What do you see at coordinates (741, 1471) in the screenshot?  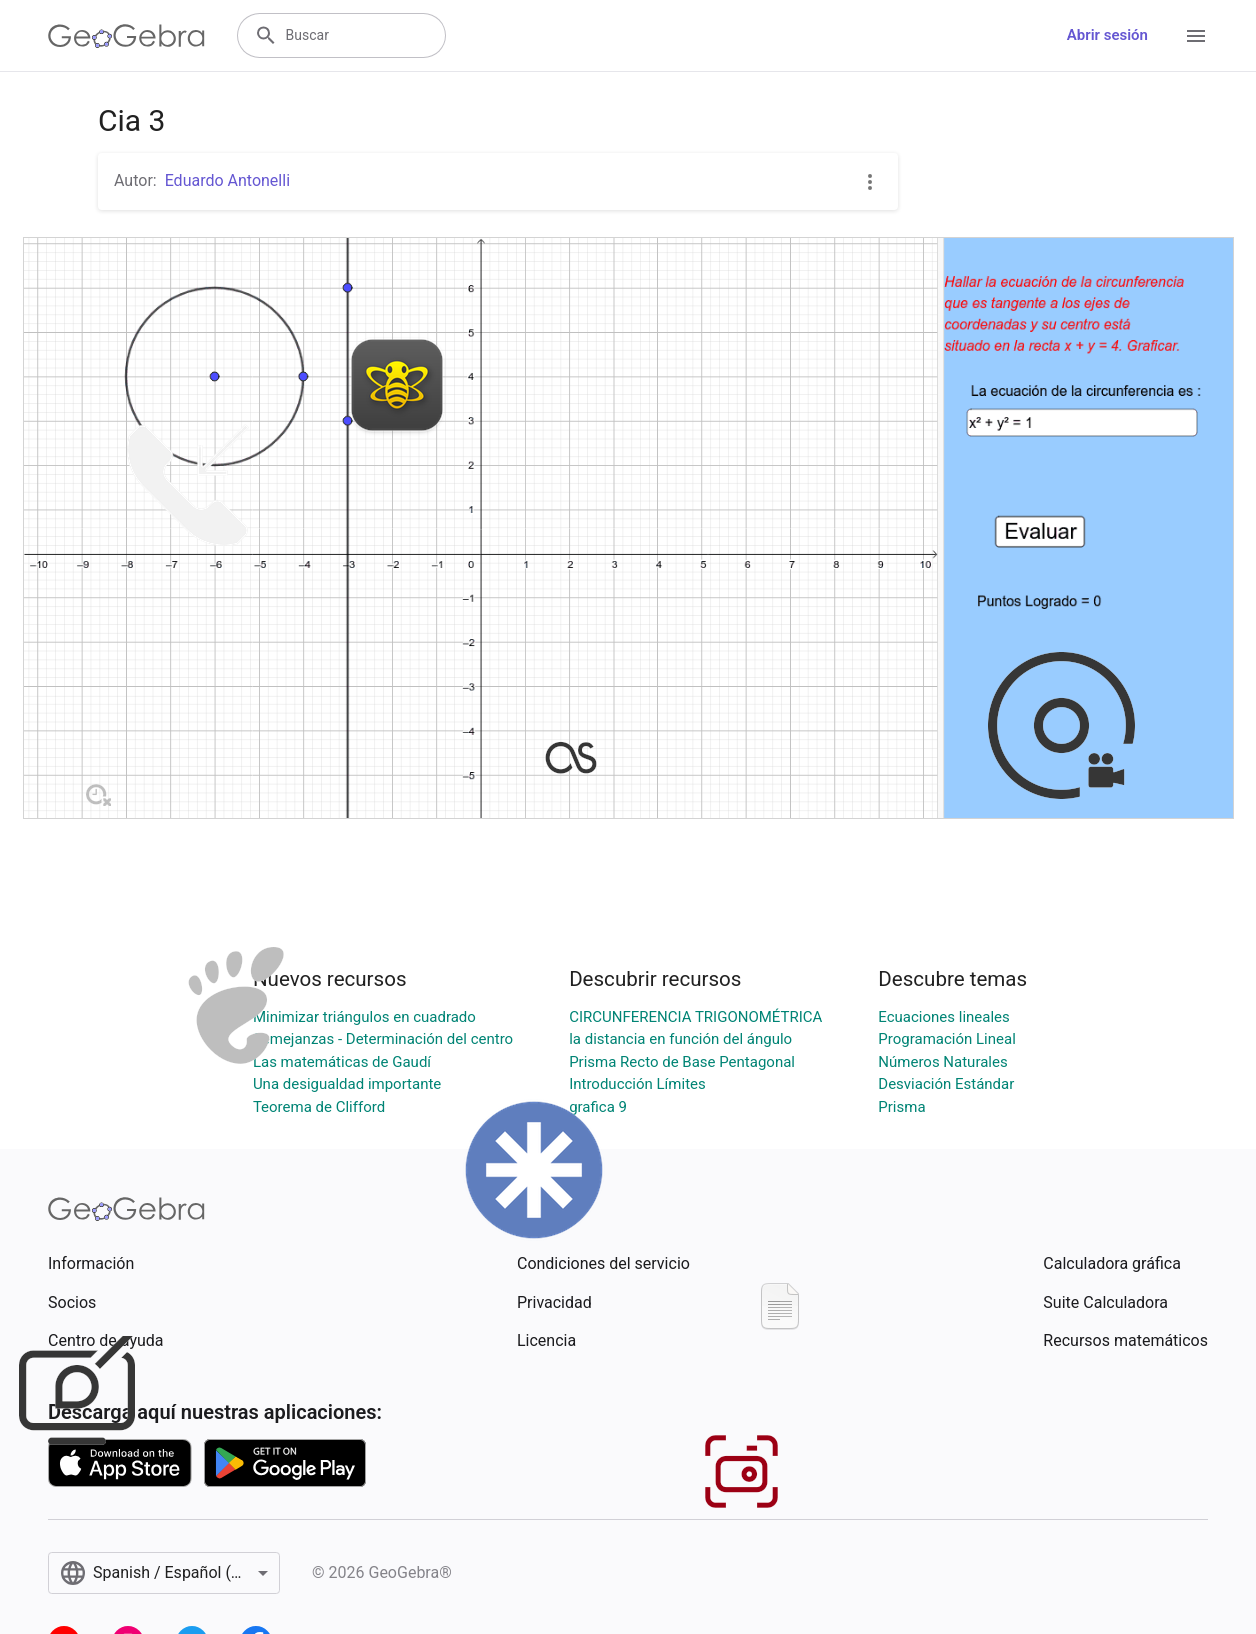 I see `take a screenshot` at bounding box center [741, 1471].